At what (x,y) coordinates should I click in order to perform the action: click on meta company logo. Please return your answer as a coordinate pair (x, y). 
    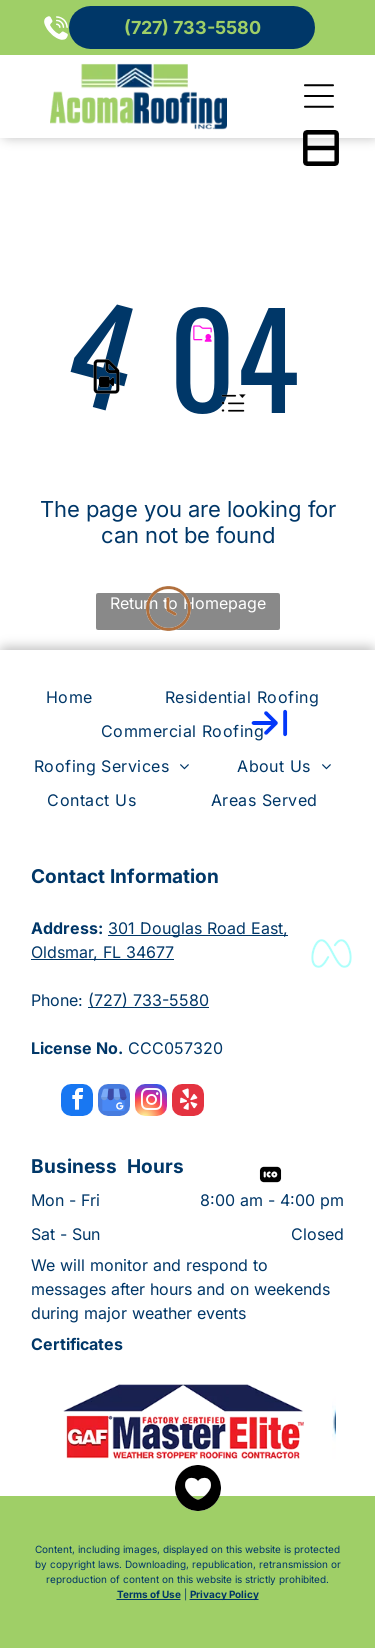
    Looking at the image, I should click on (331, 953).